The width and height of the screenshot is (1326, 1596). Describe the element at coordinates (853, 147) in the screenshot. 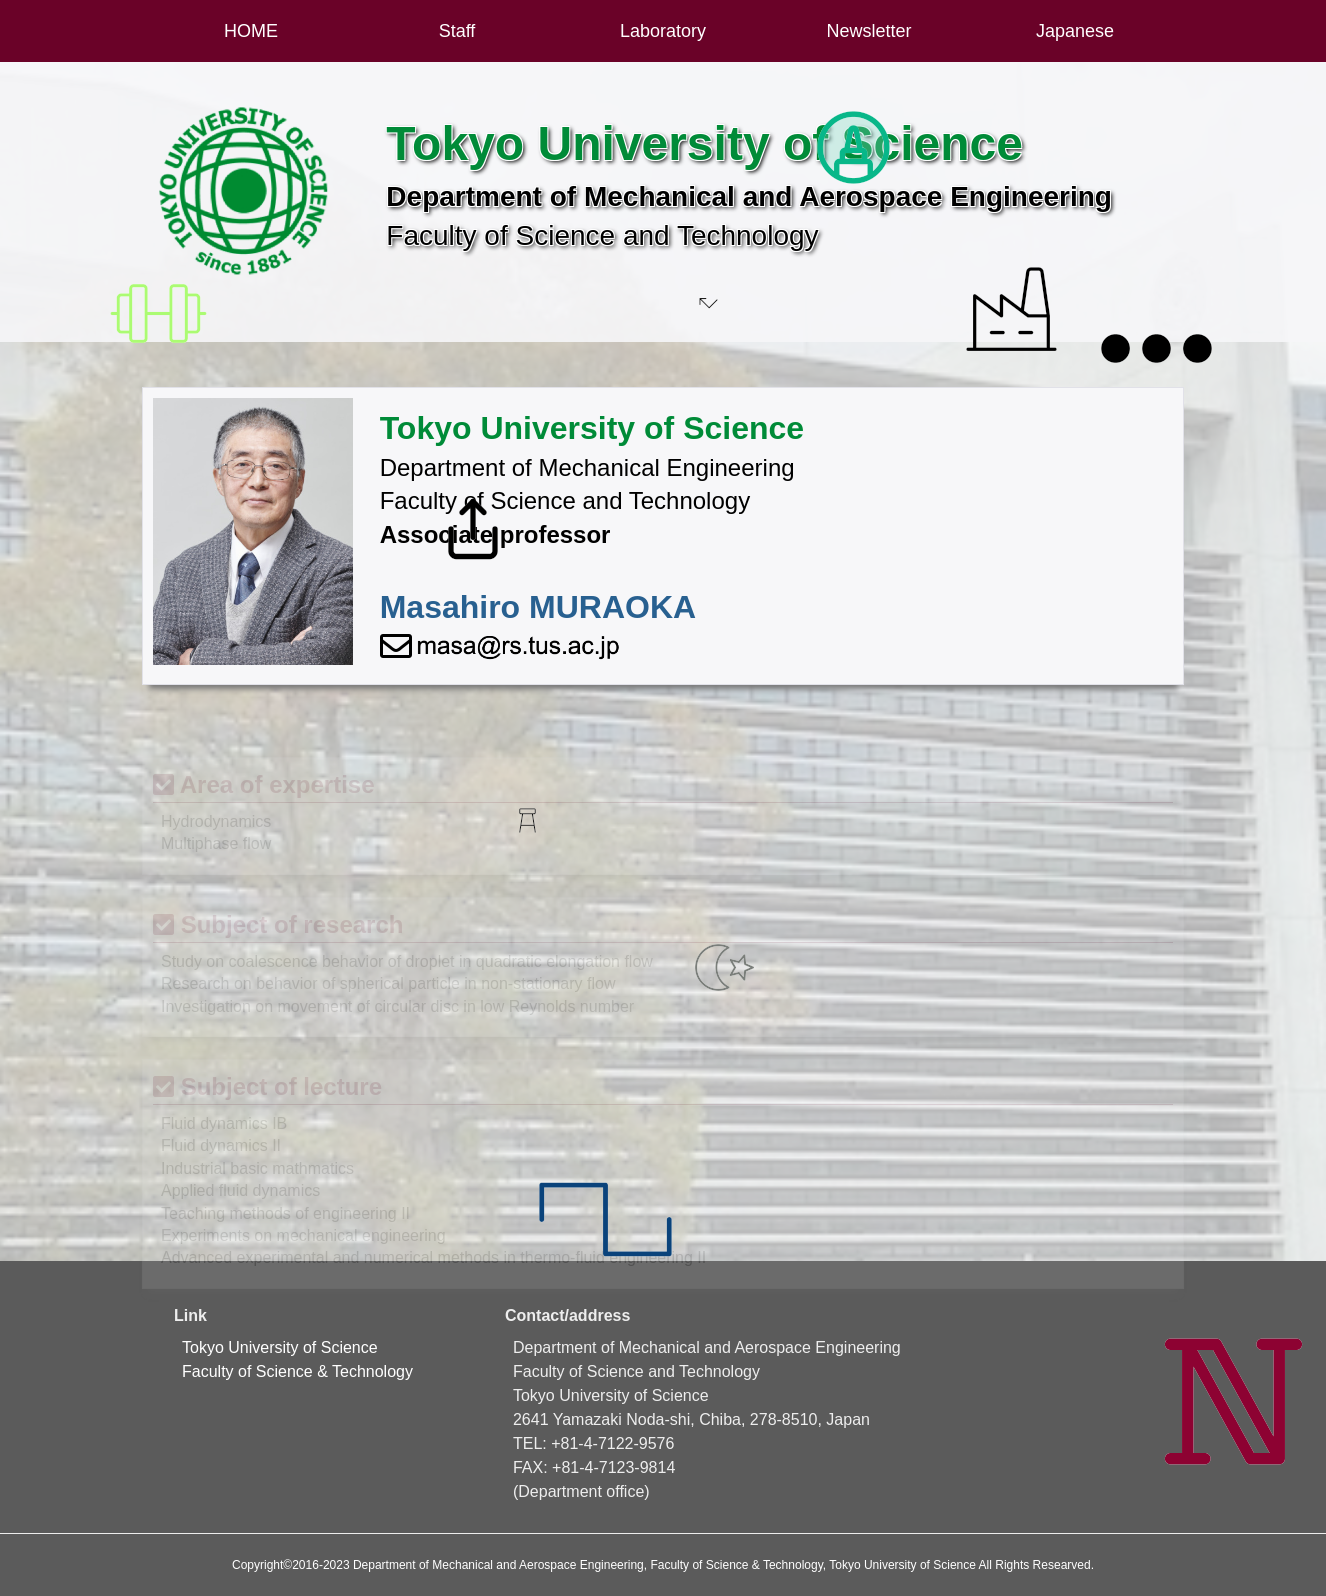

I see `select marker or highlighter tool` at that location.